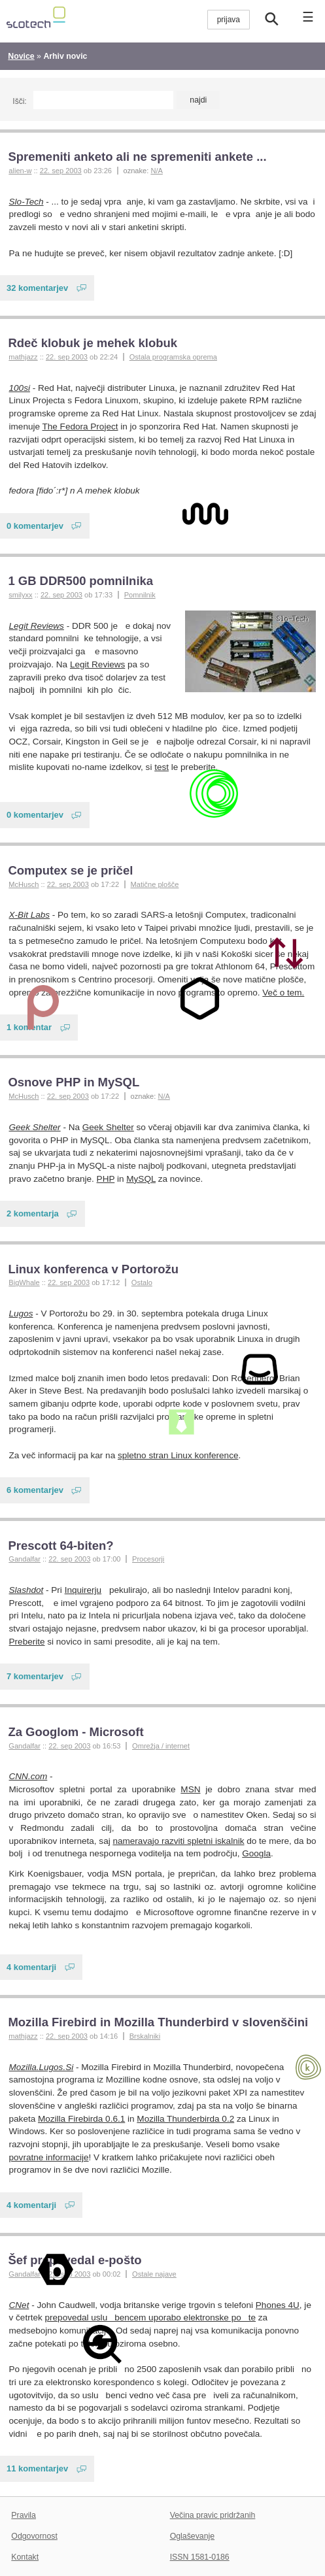 This screenshot has height=2576, width=325. Describe the element at coordinates (181, 1422) in the screenshot. I see `black tie formal wear or dress code indicator` at that location.